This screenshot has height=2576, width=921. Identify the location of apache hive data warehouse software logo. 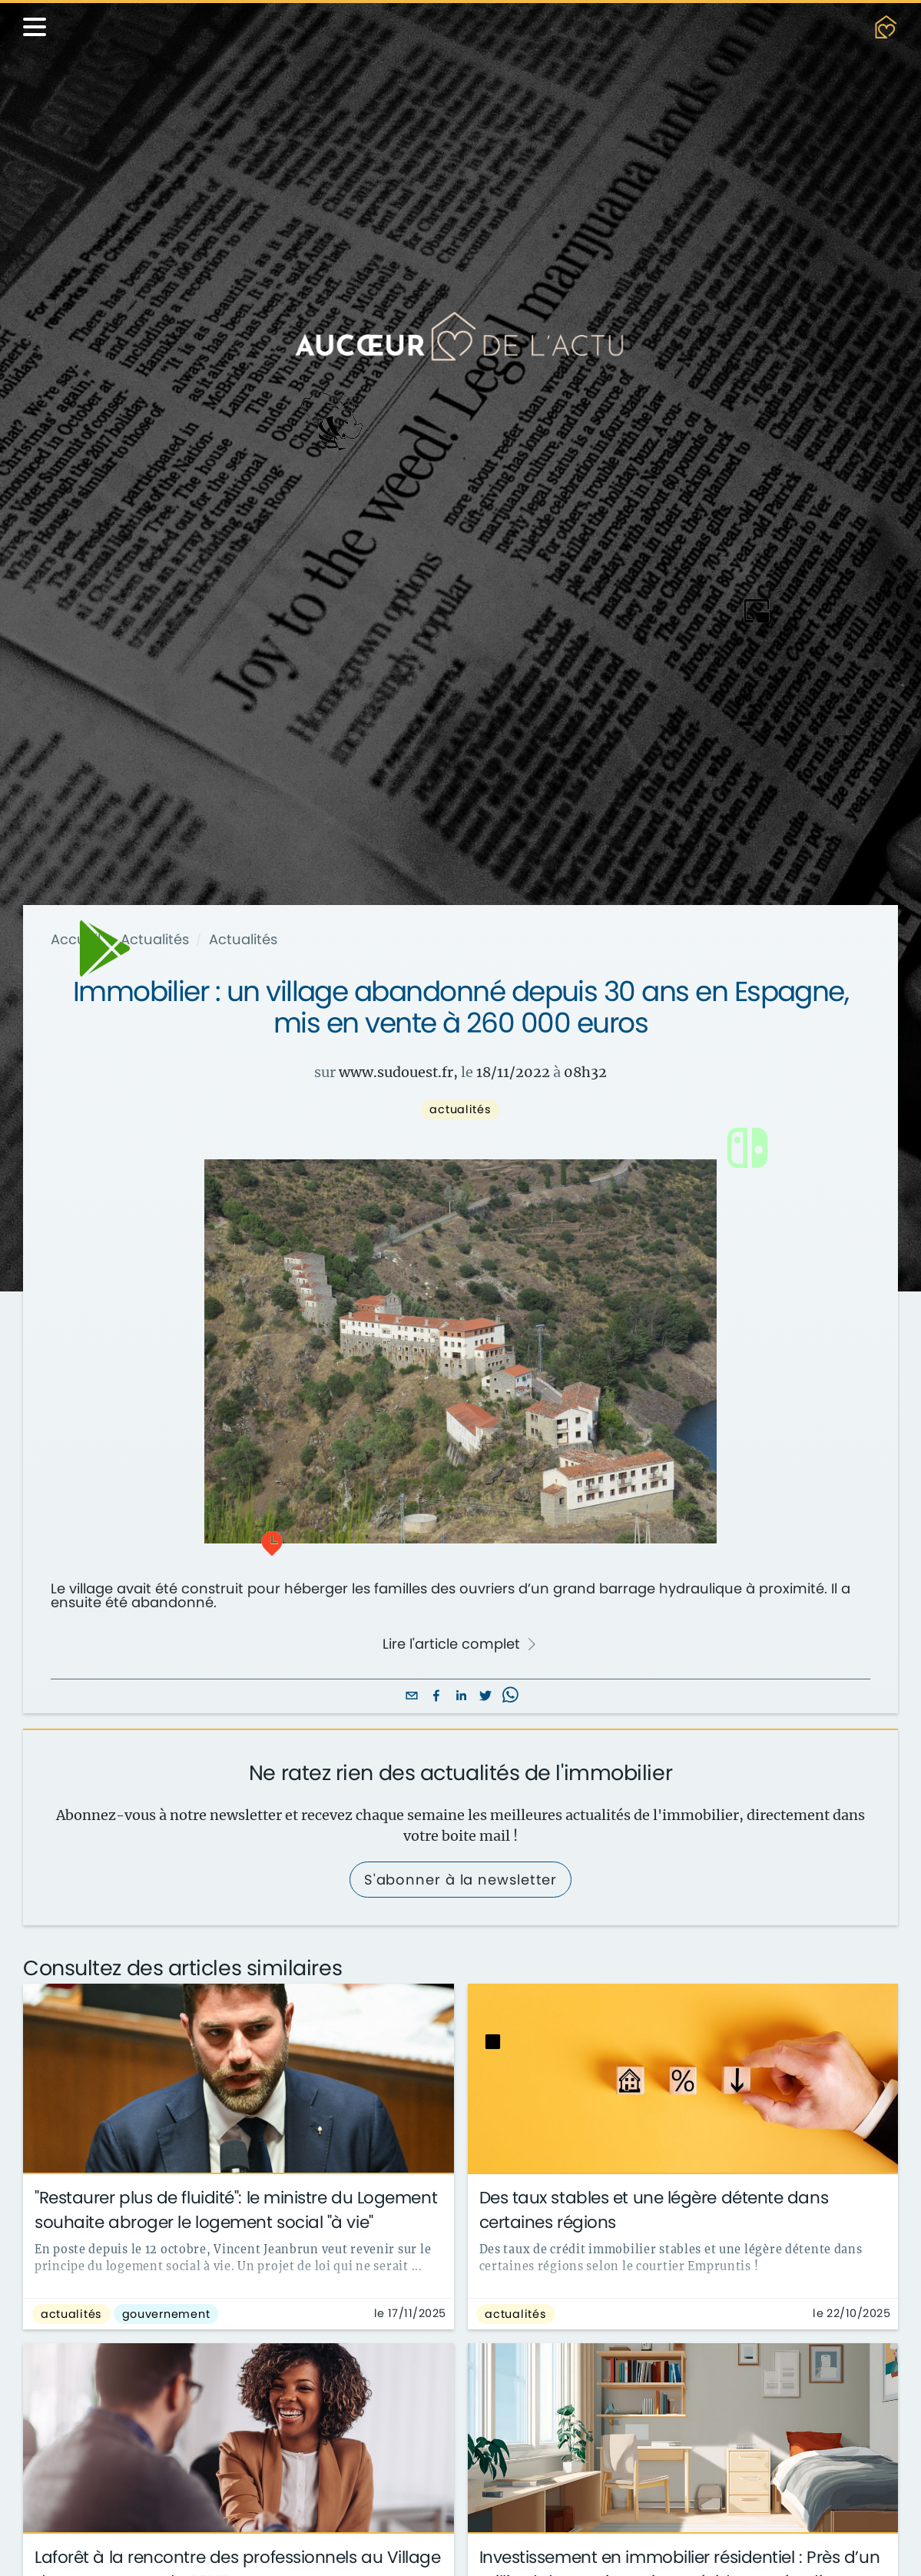
(332, 421).